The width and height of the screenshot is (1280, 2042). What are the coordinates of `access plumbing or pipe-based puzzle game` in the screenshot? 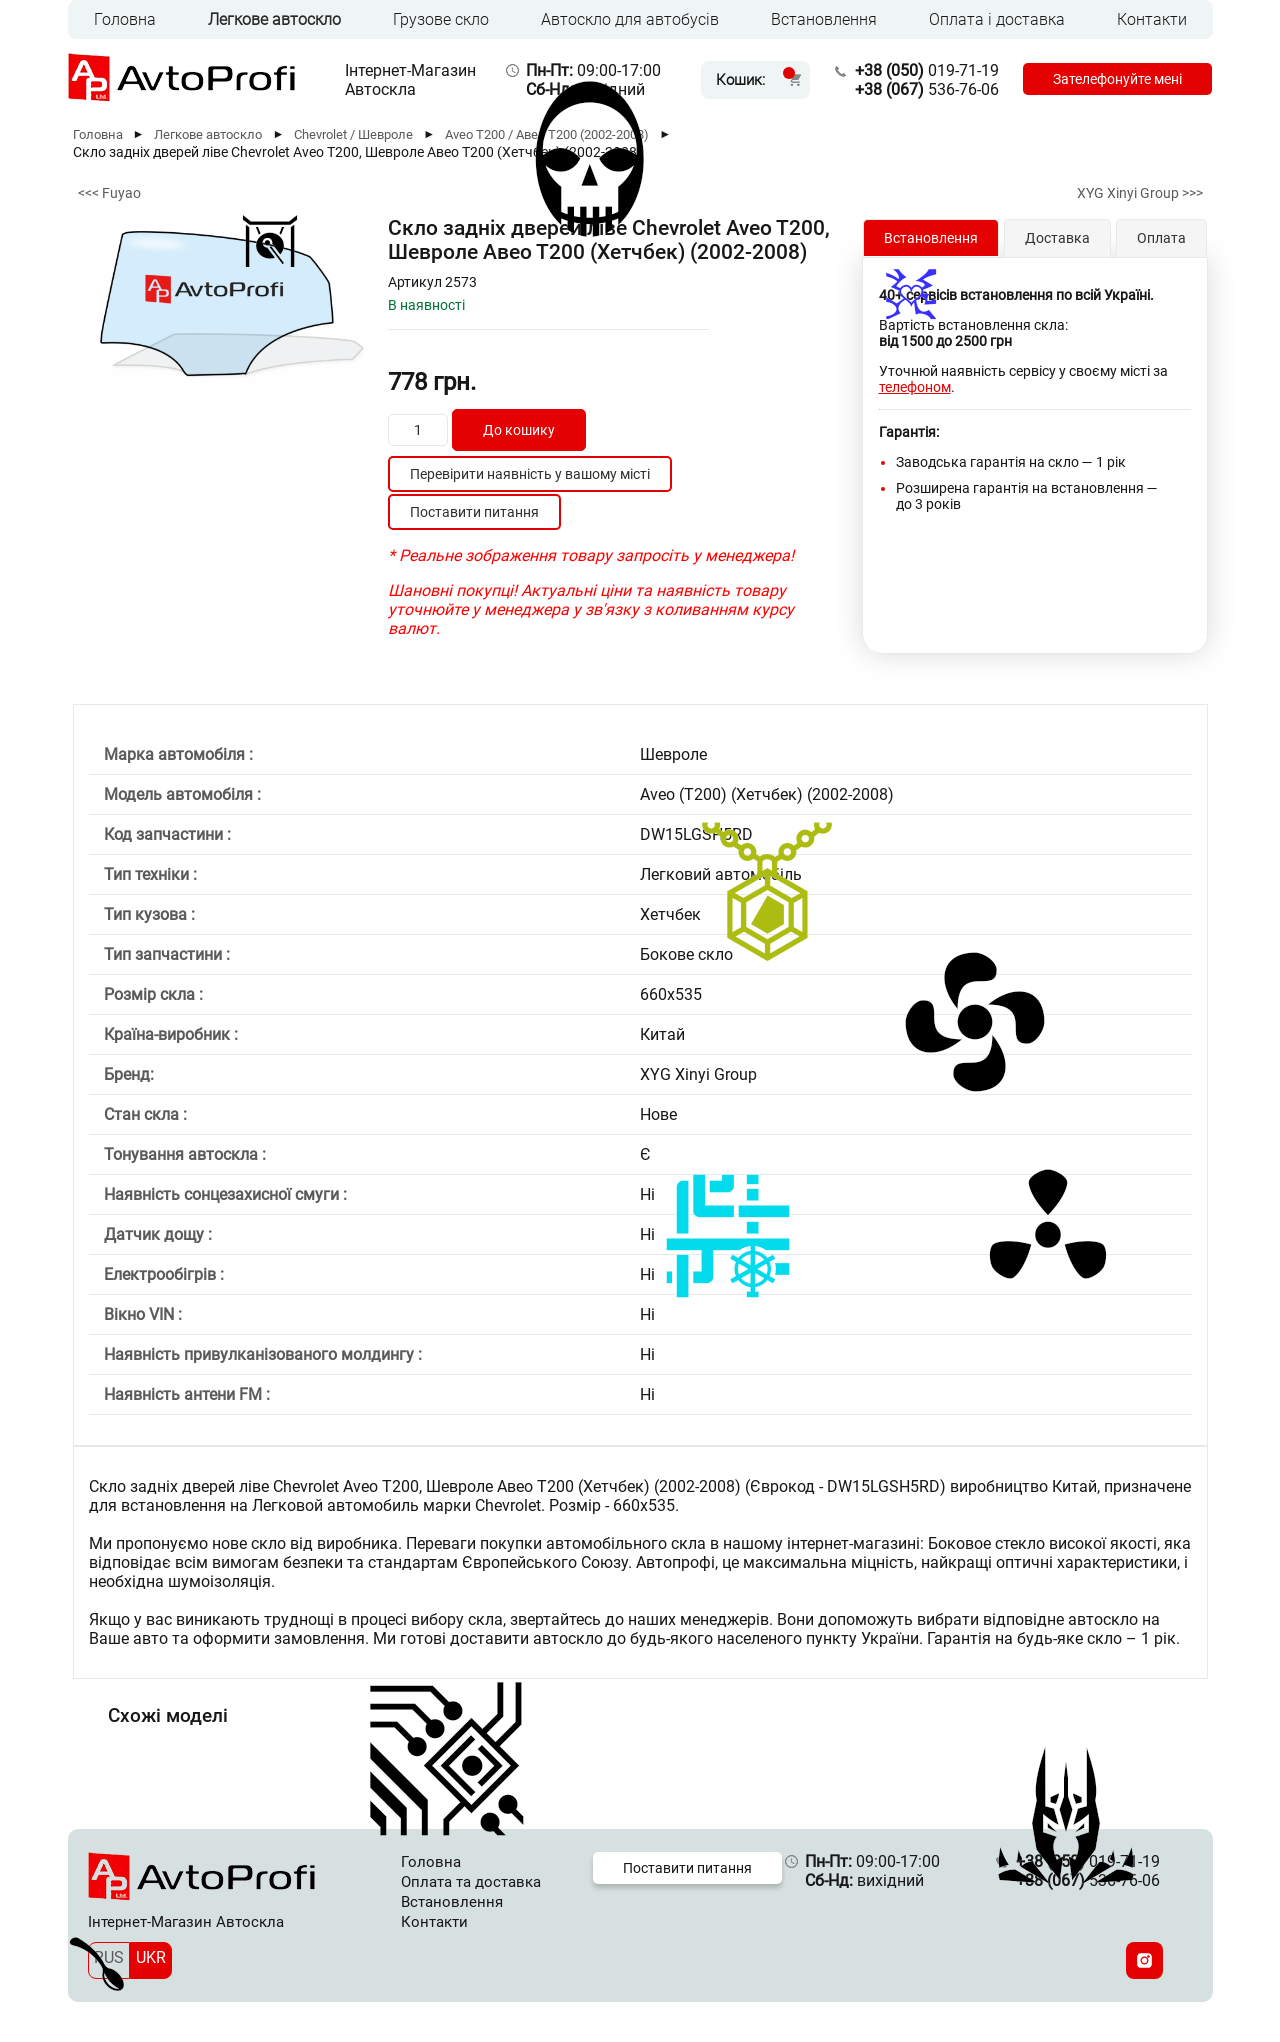 It's located at (728, 1236).